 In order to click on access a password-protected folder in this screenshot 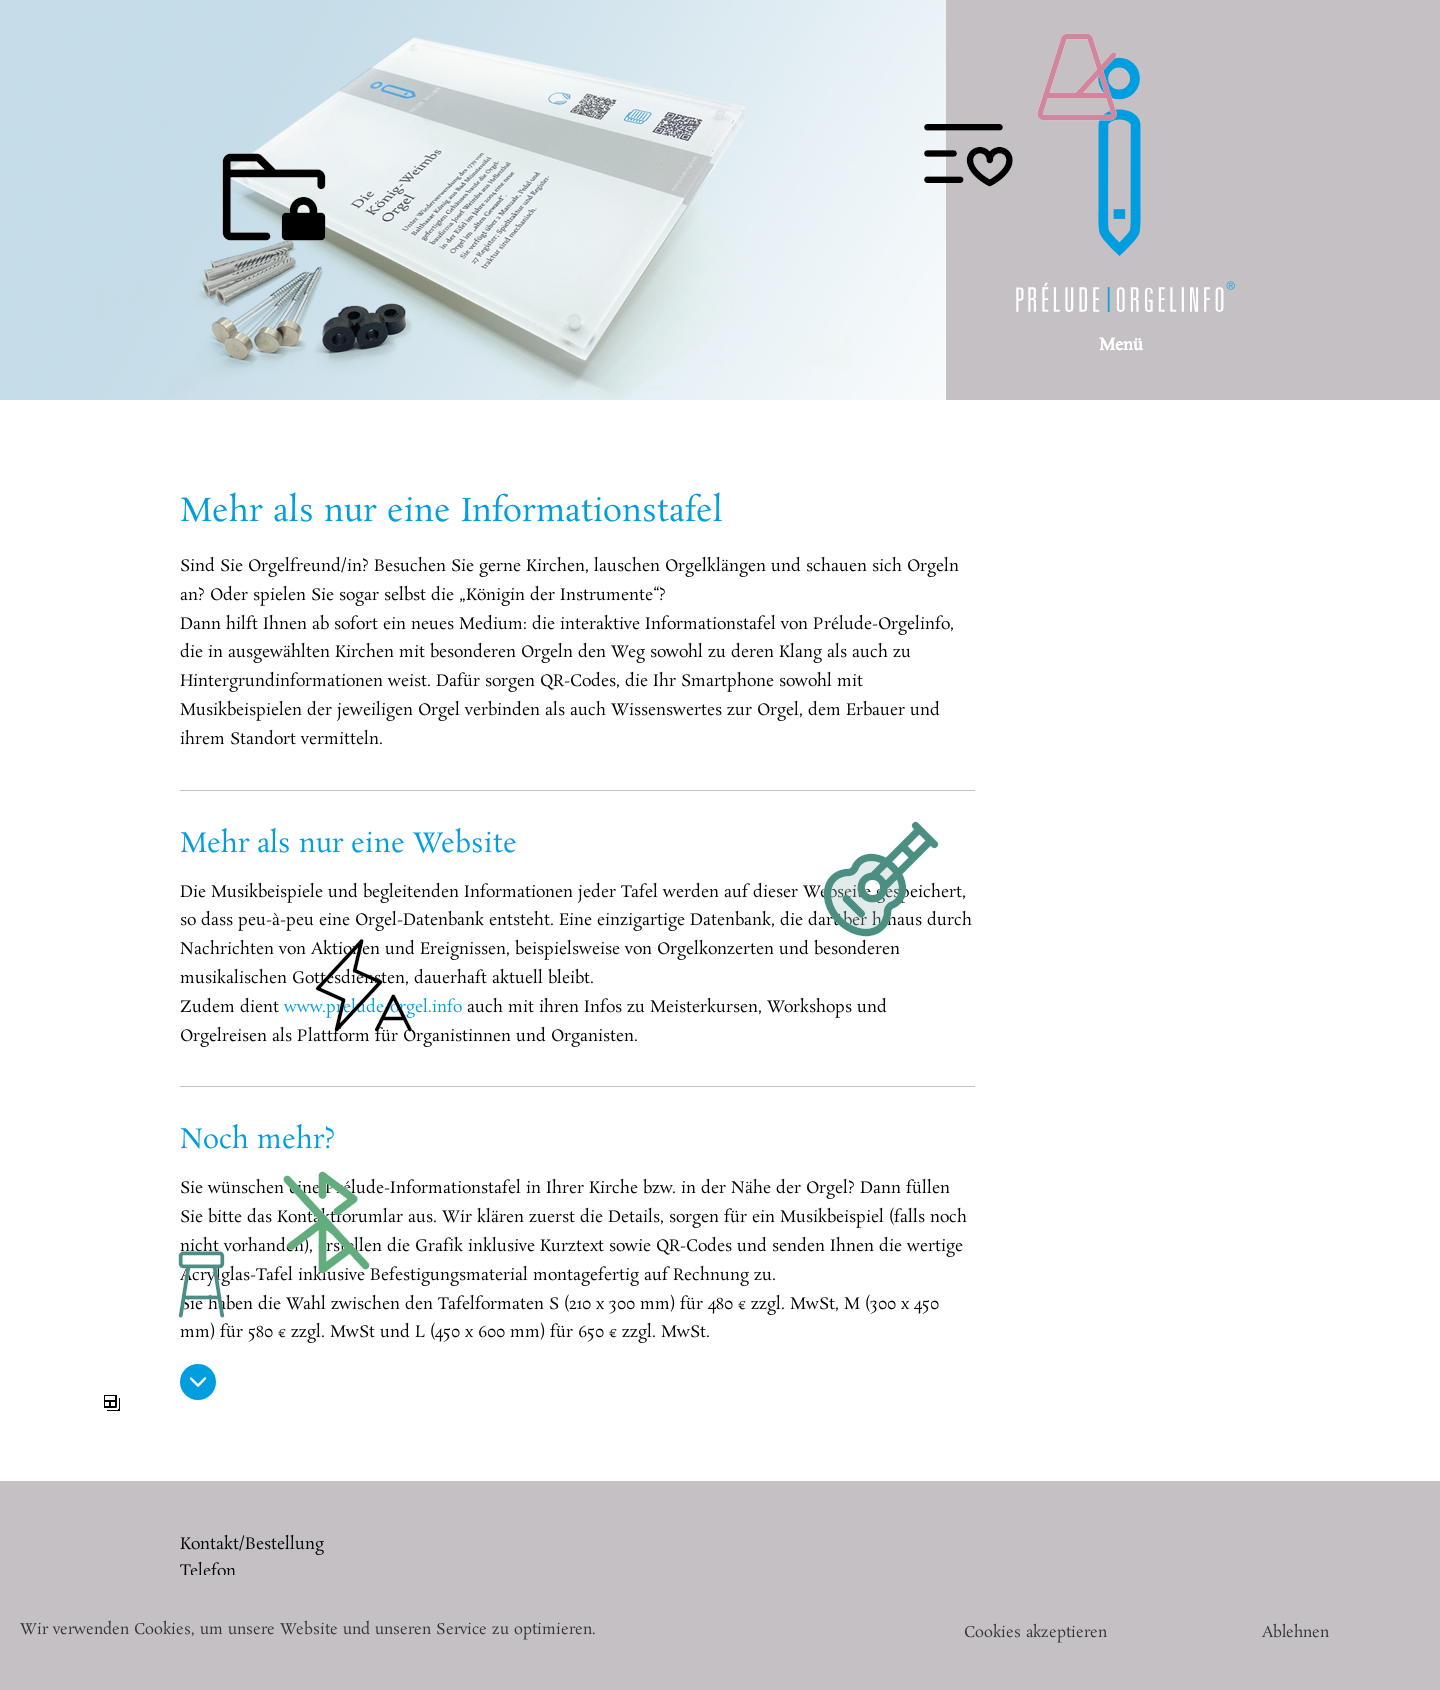, I will do `click(274, 197)`.